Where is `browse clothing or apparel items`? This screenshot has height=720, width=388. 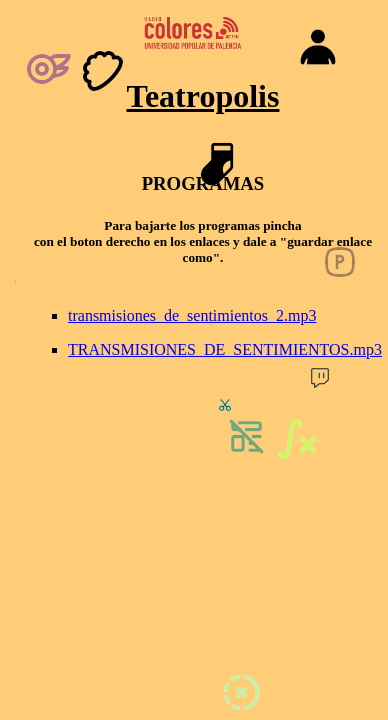
browse clothing or apparel items is located at coordinates (218, 163).